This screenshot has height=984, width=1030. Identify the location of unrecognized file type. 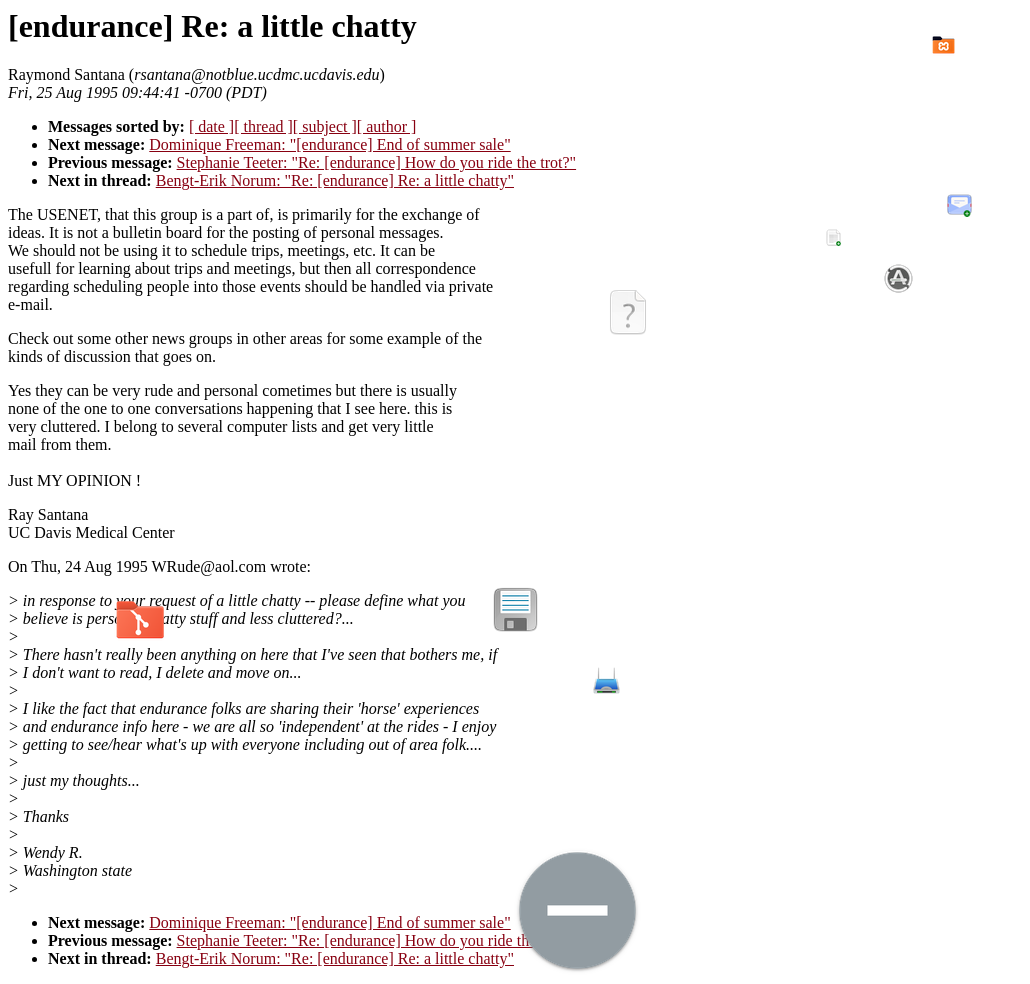
(628, 312).